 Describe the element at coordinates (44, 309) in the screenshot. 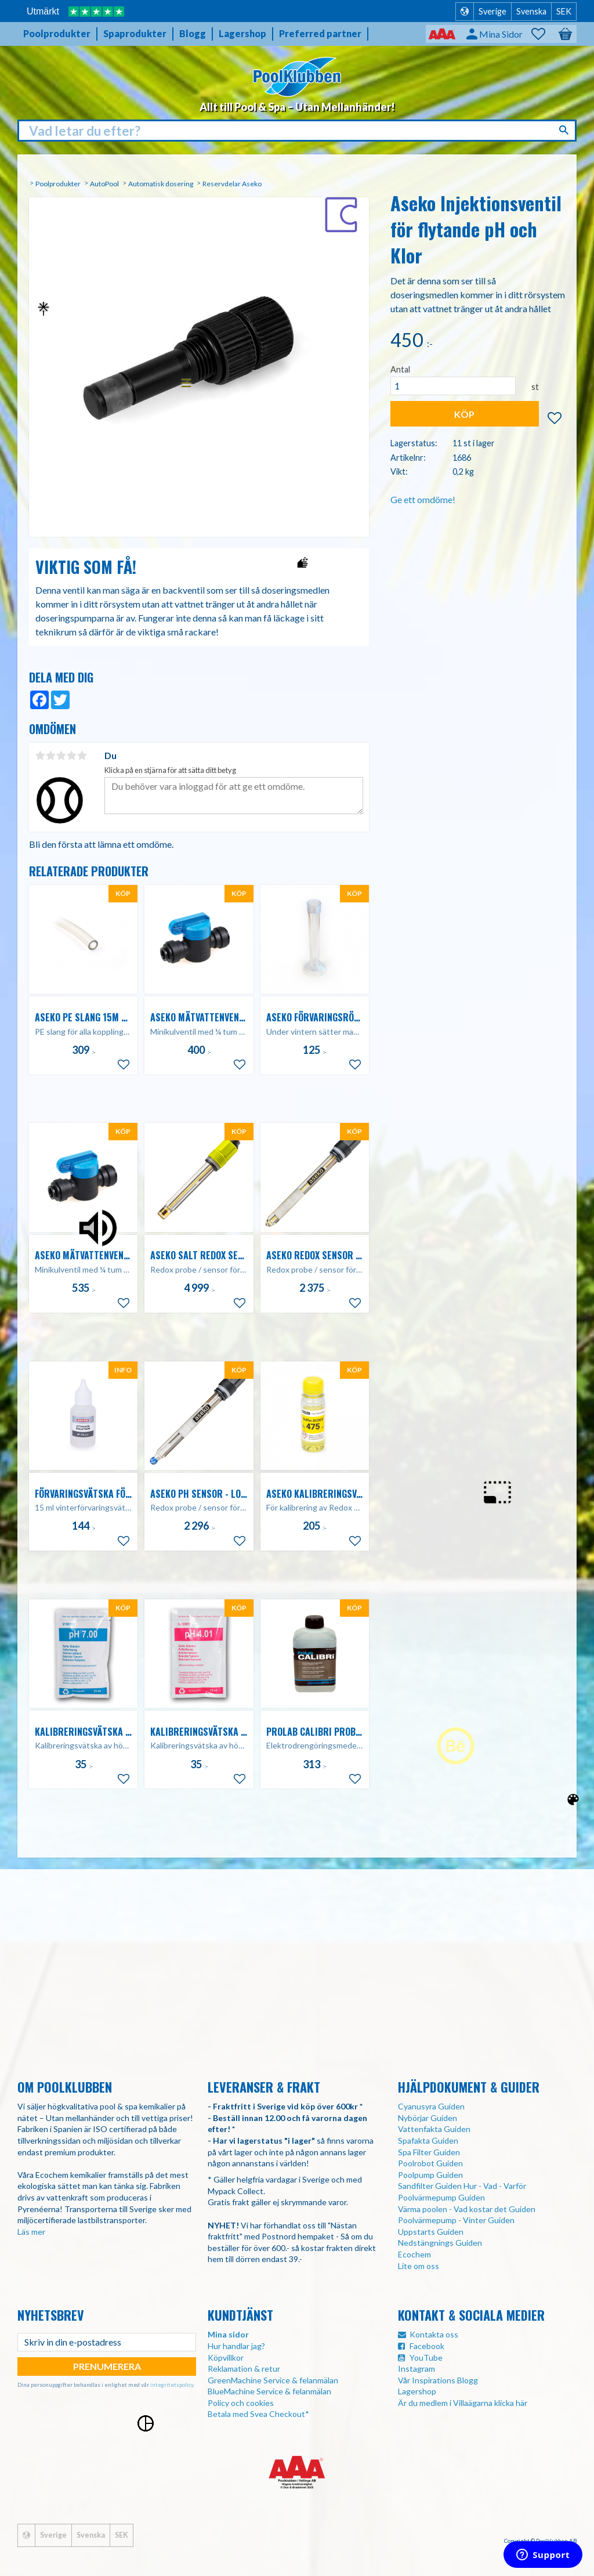

I see `visit linktree profile` at that location.